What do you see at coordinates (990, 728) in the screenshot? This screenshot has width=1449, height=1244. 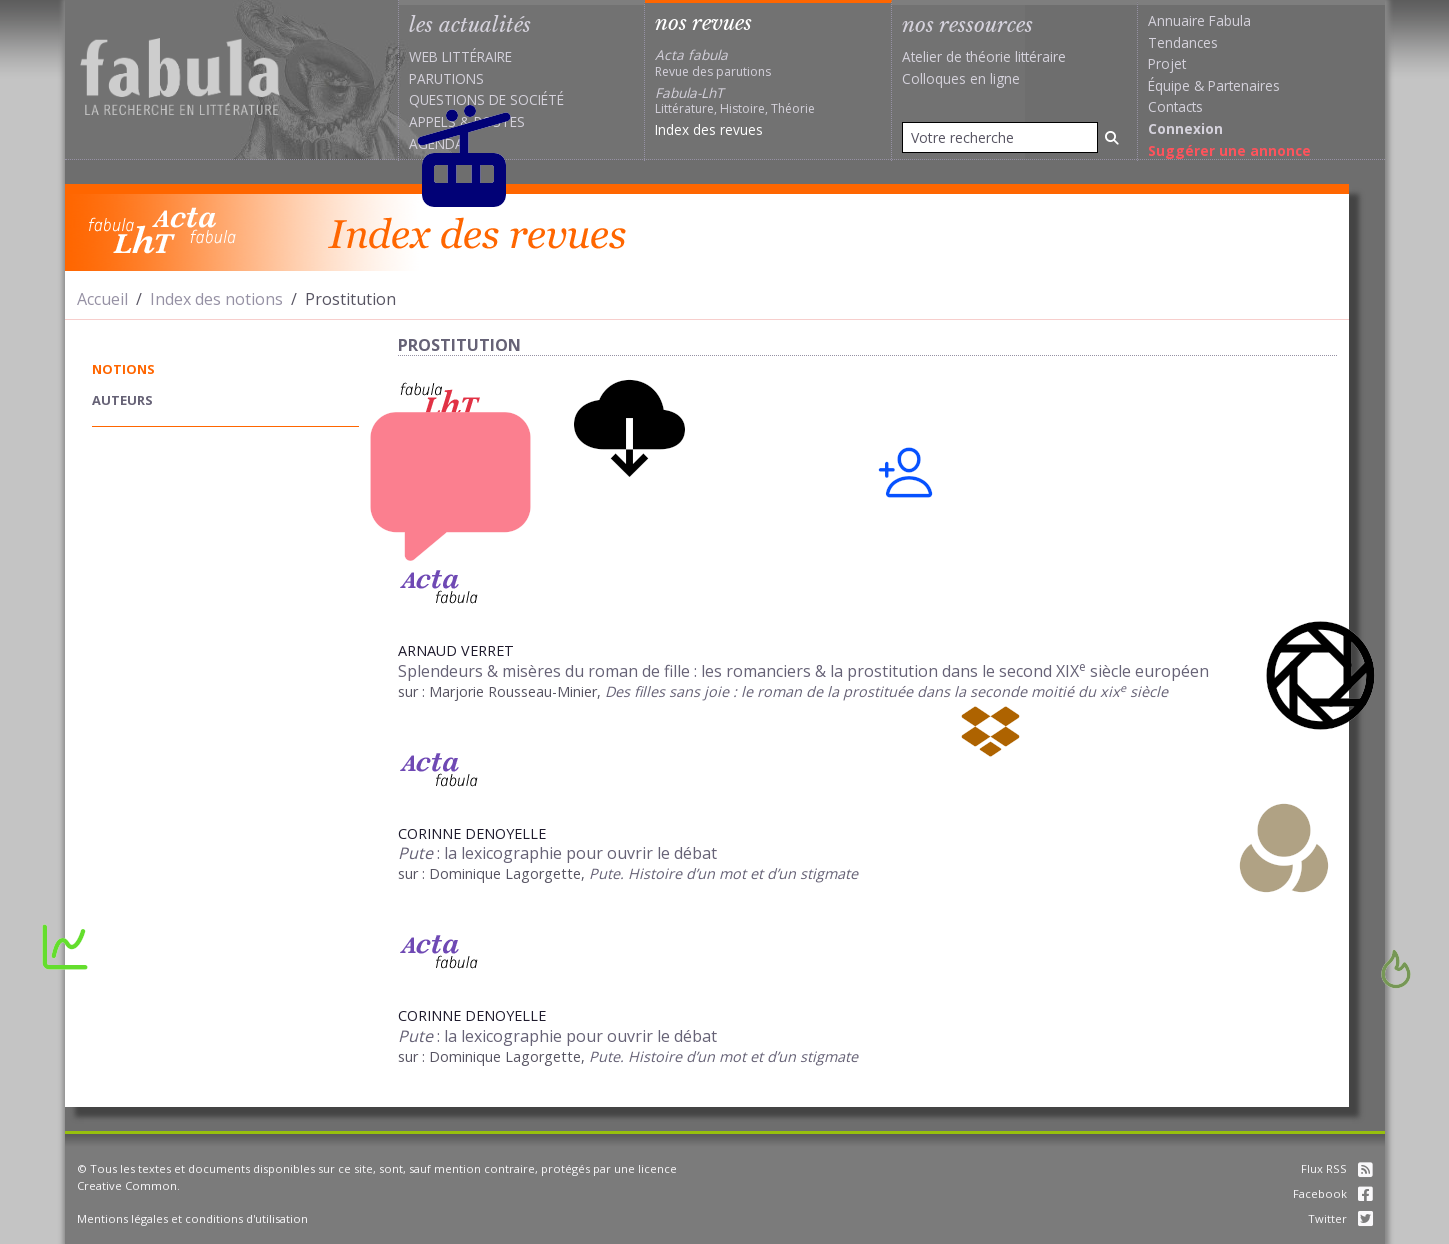 I see `open Dropbox app` at bounding box center [990, 728].